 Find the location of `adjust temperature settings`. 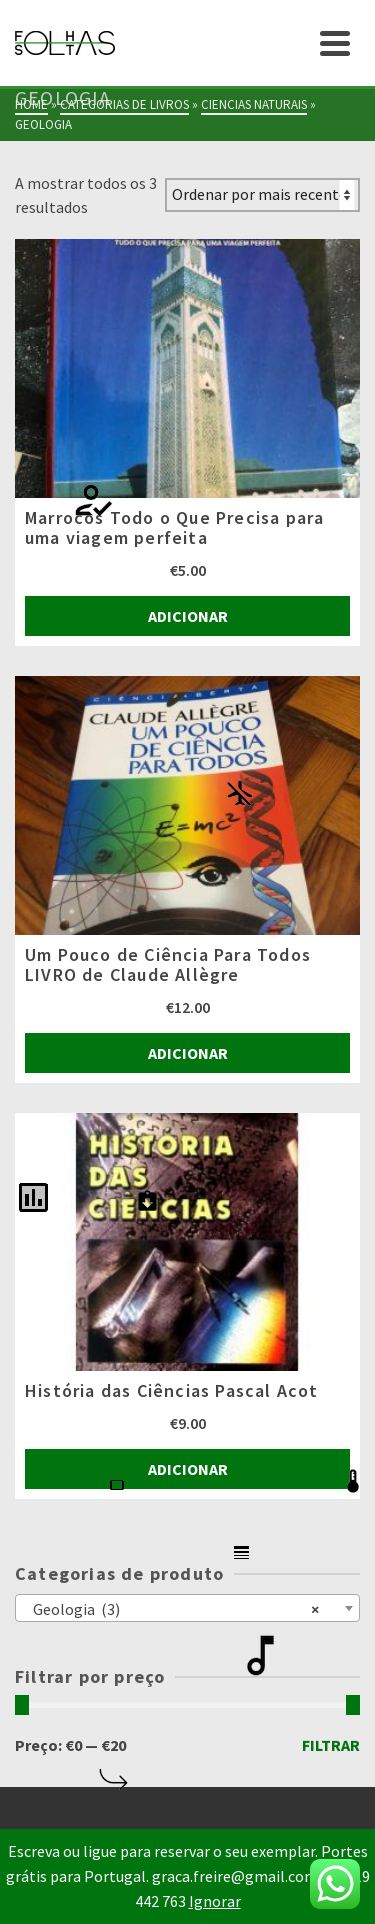

adjust temperature settings is located at coordinates (353, 1481).